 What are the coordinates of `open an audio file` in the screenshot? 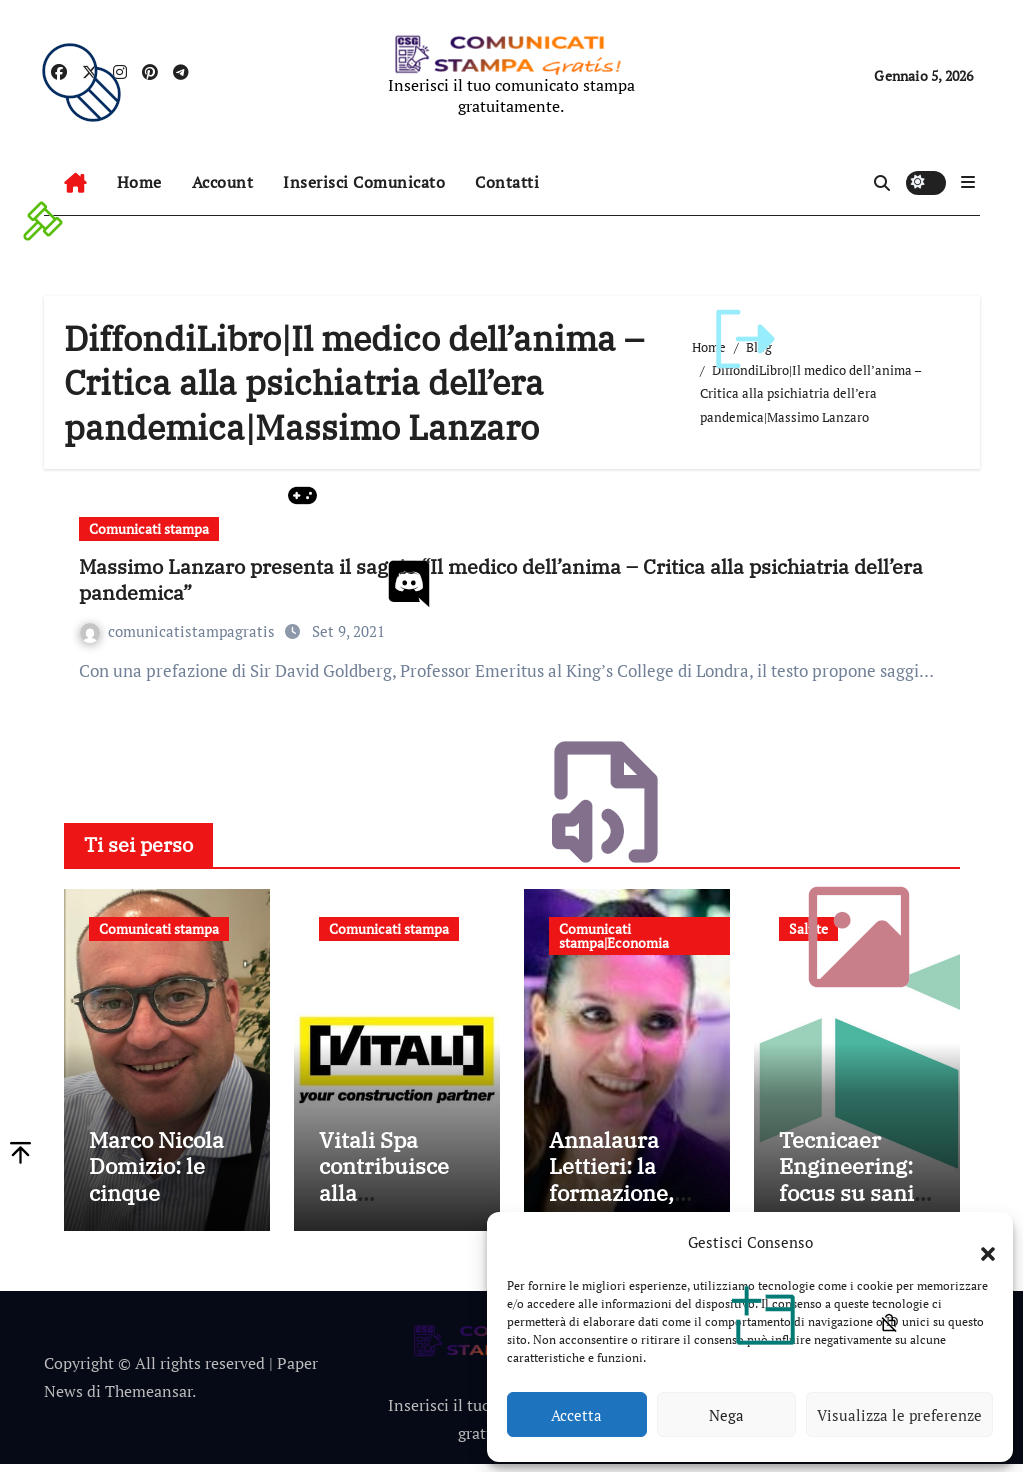 It's located at (606, 802).